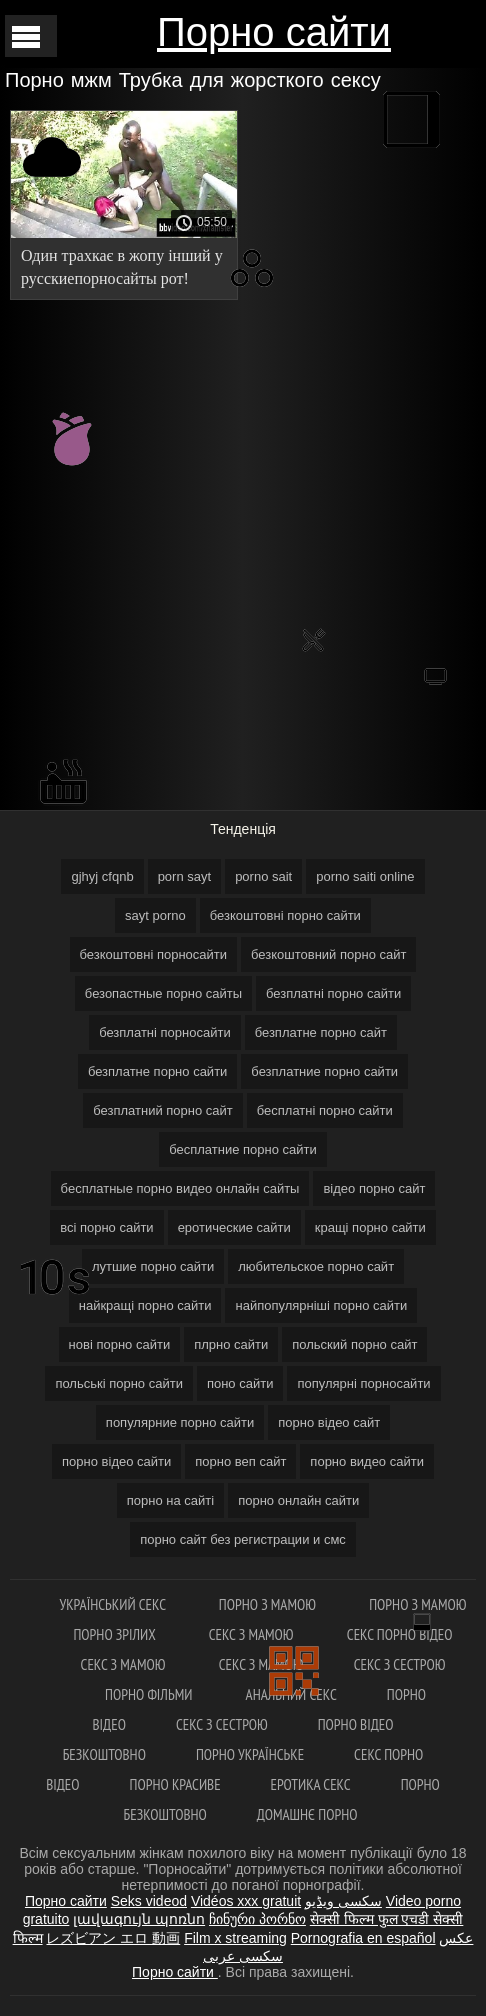  I want to click on indicates cloudy weather conditions, so click(52, 157).